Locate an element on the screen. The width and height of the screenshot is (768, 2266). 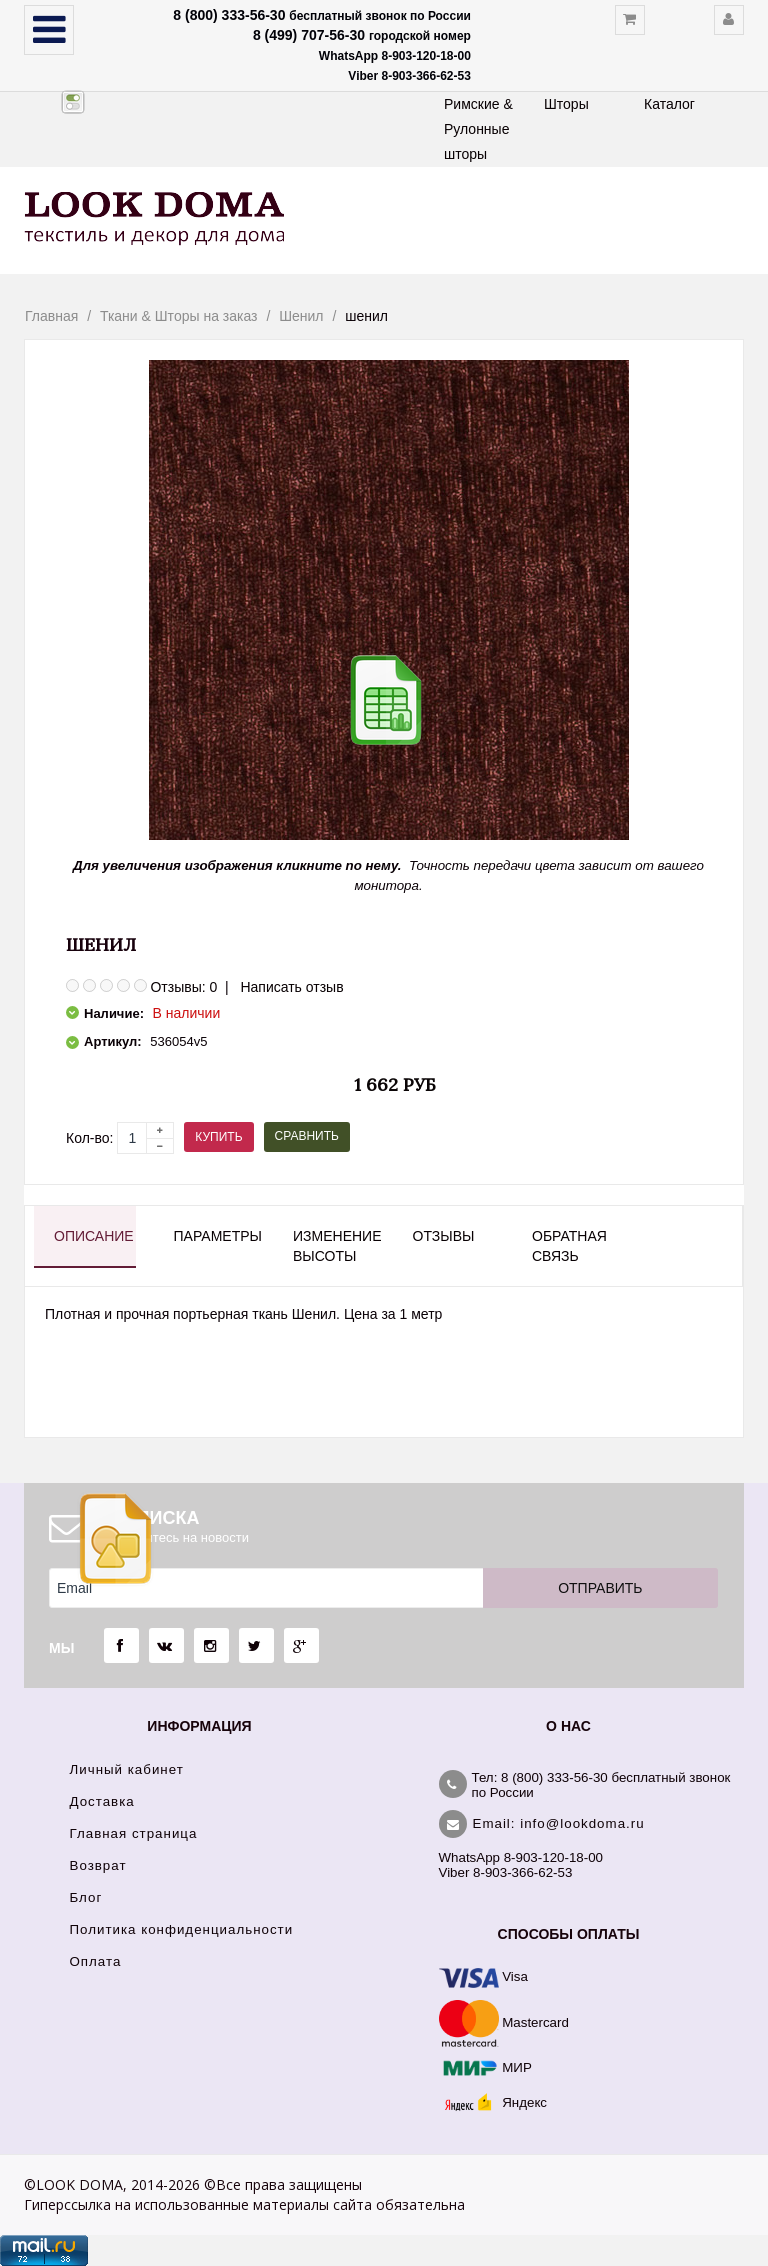
open a libreoffice calc spreadsheet file is located at coordinates (386, 700).